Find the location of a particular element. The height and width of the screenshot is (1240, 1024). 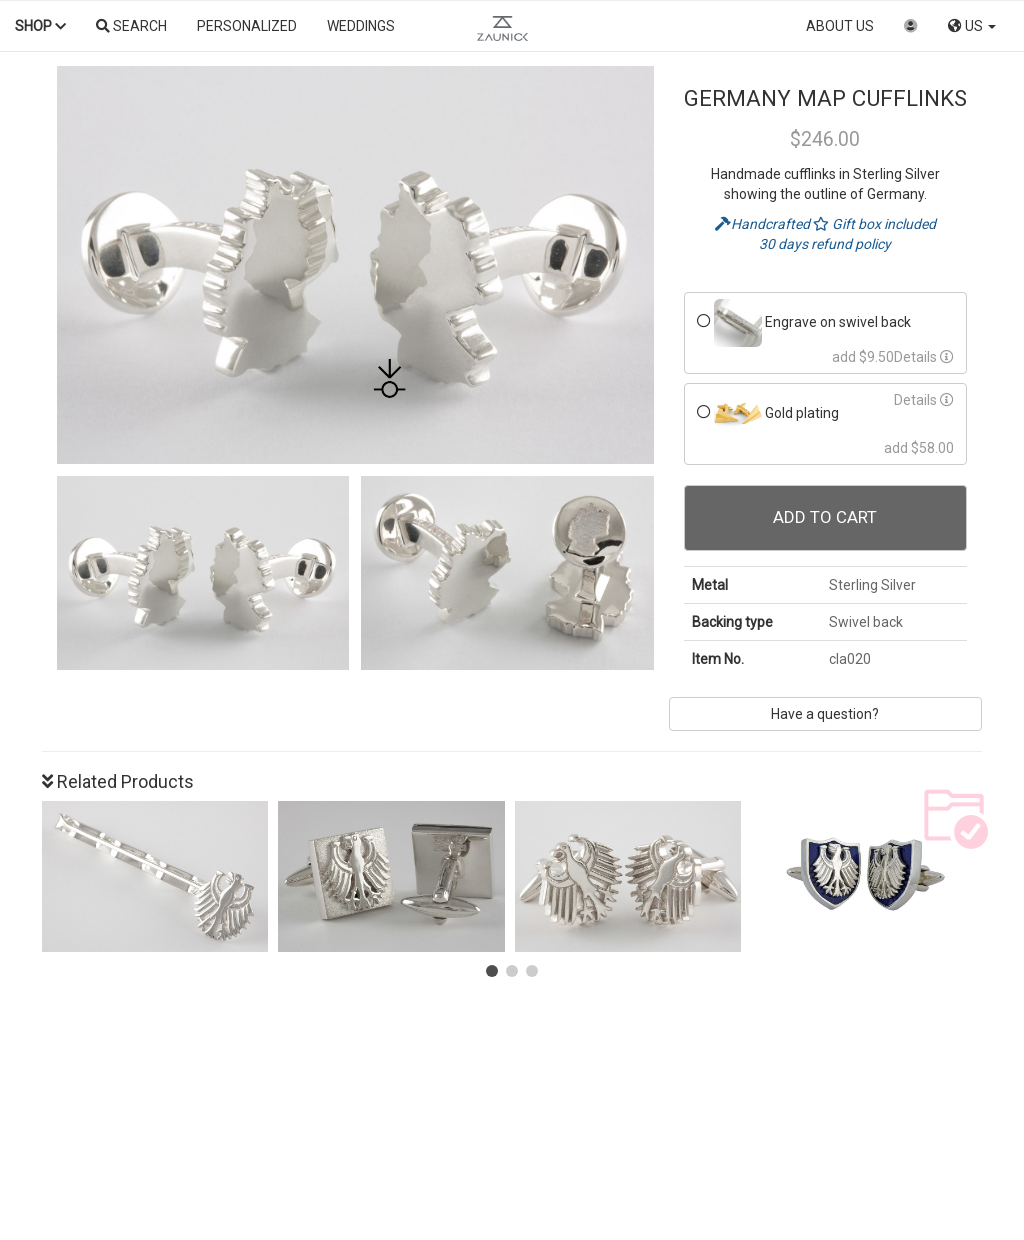

indicates the currently active or selected folder is located at coordinates (954, 815).